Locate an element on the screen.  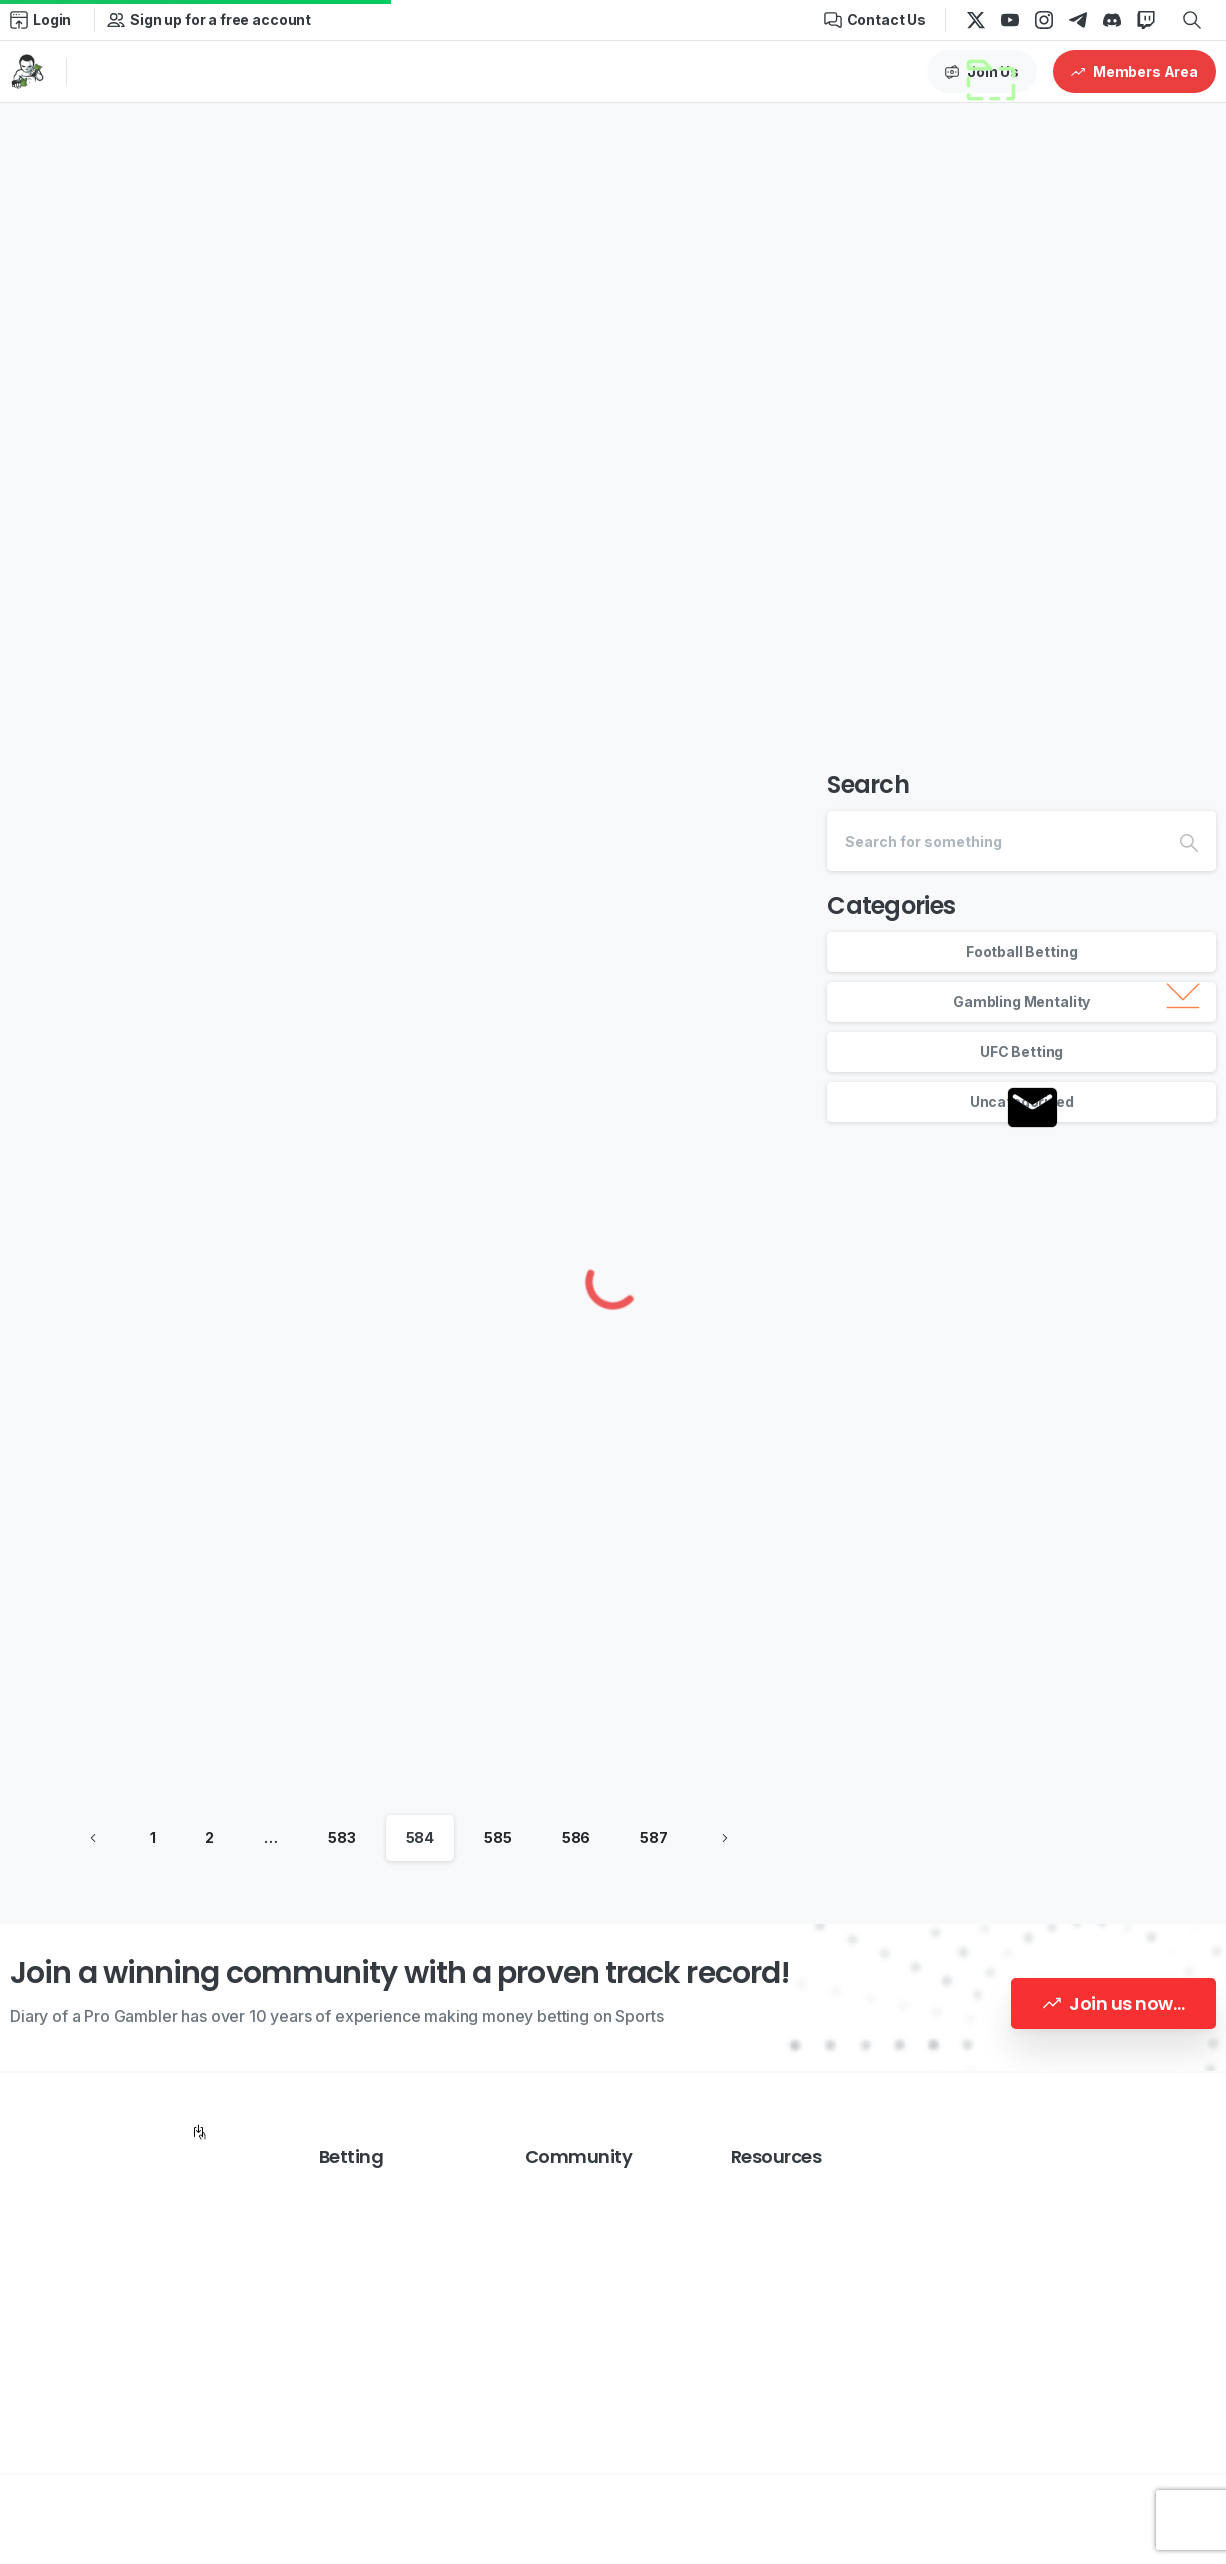
collapse content or section below is located at coordinates (1183, 995).